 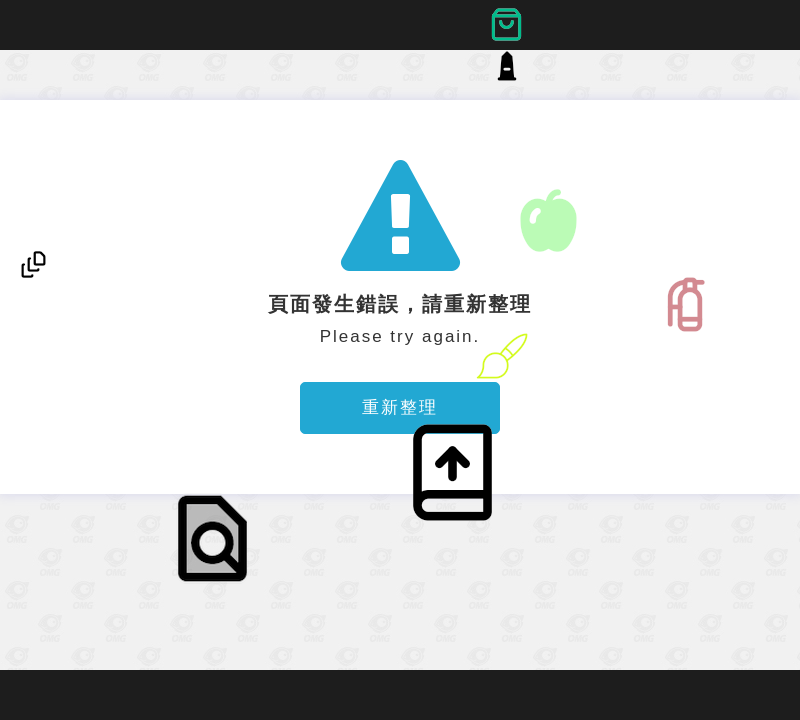 I want to click on upload a book or document, so click(x=452, y=472).